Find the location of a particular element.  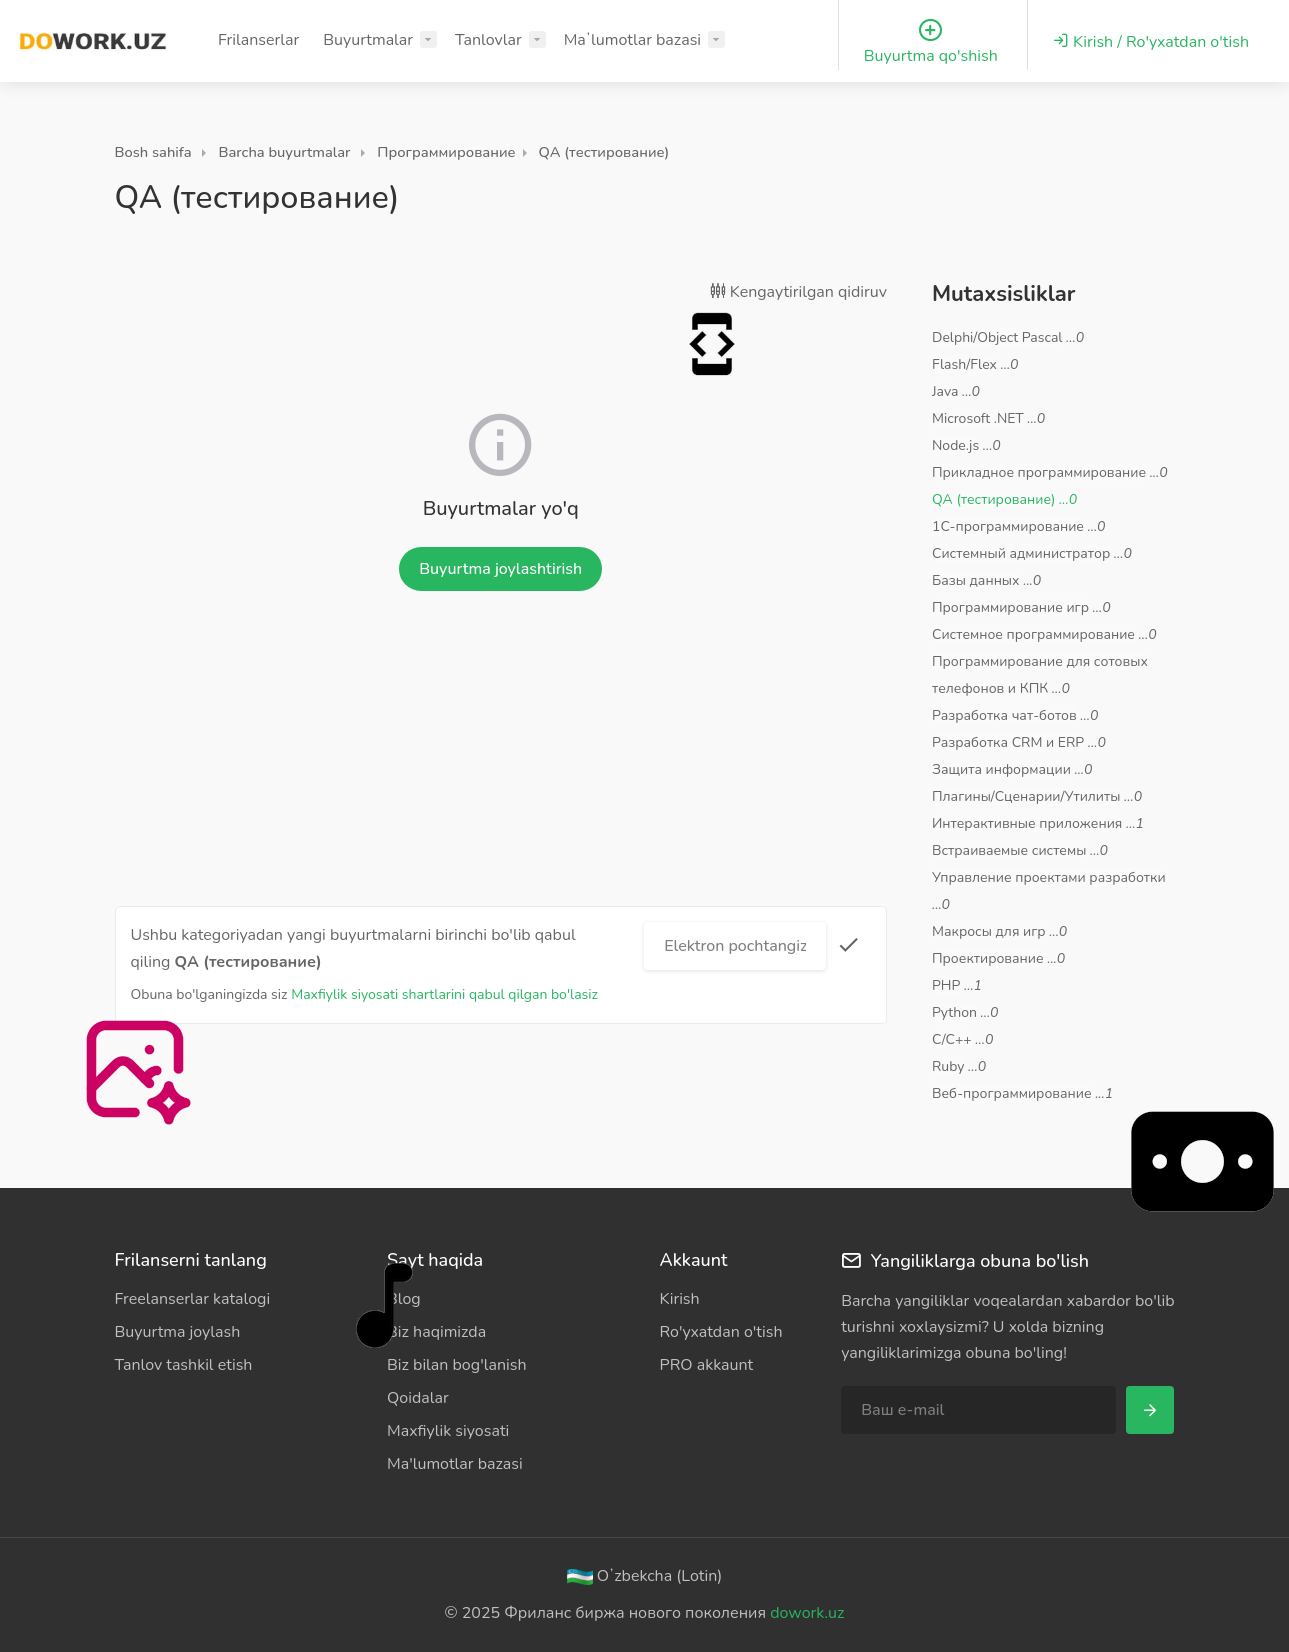

play or access audio content is located at coordinates (384, 1305).